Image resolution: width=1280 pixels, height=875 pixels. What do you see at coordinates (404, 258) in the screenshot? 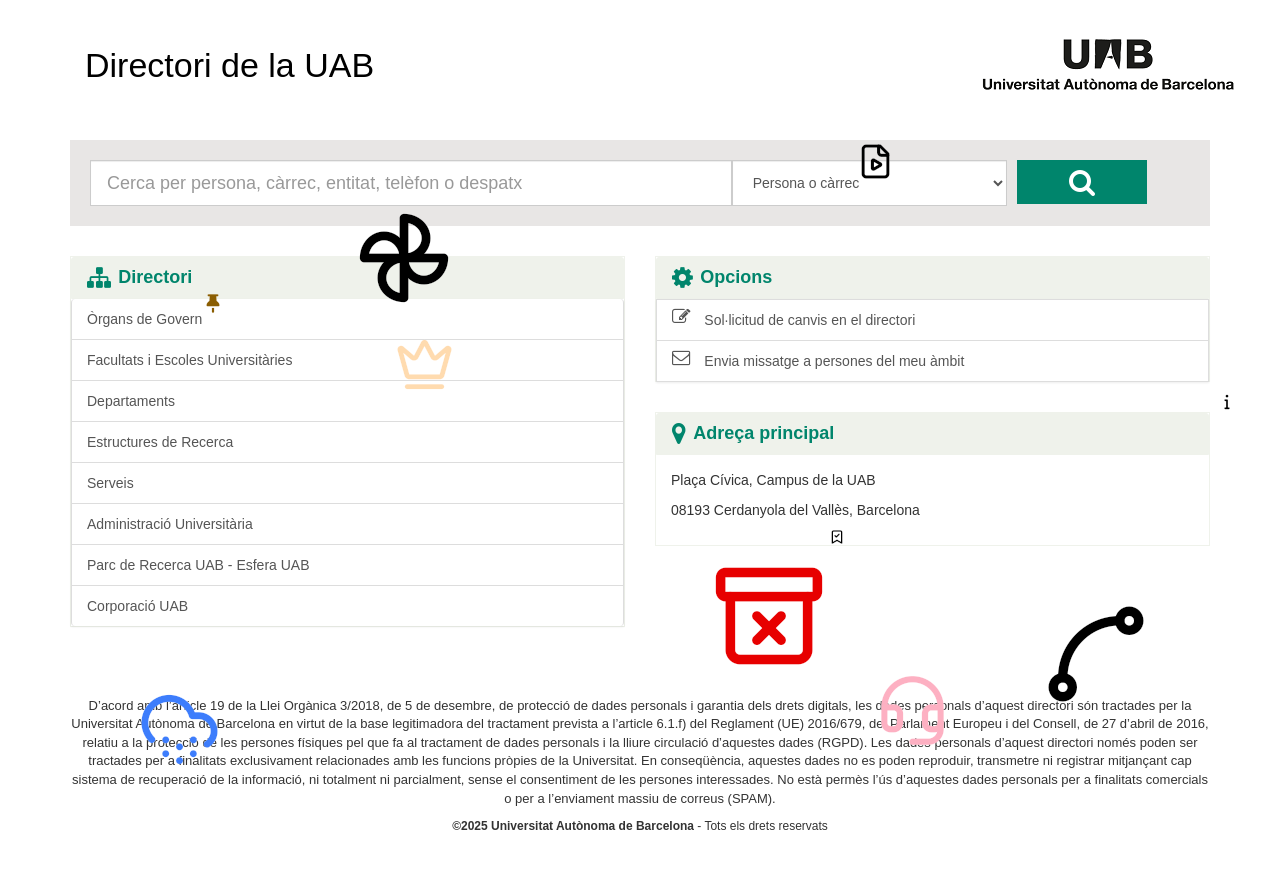
I see `access renewable energy settings` at bounding box center [404, 258].